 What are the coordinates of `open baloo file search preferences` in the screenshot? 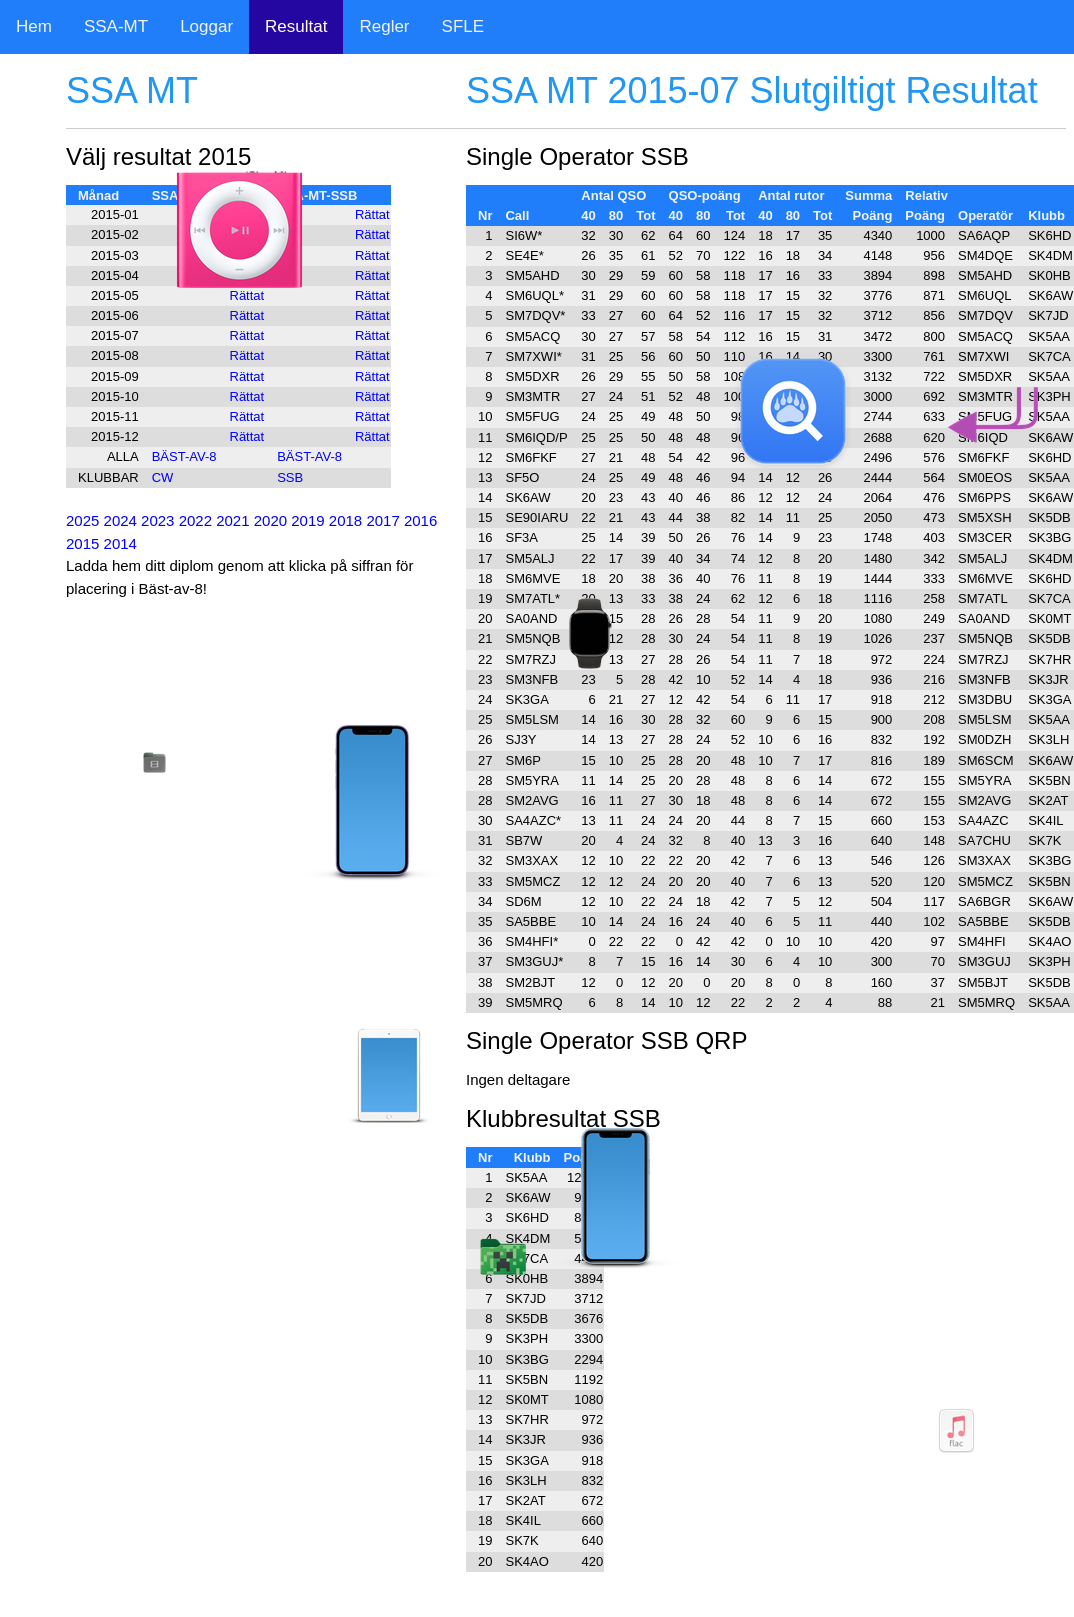 It's located at (793, 413).